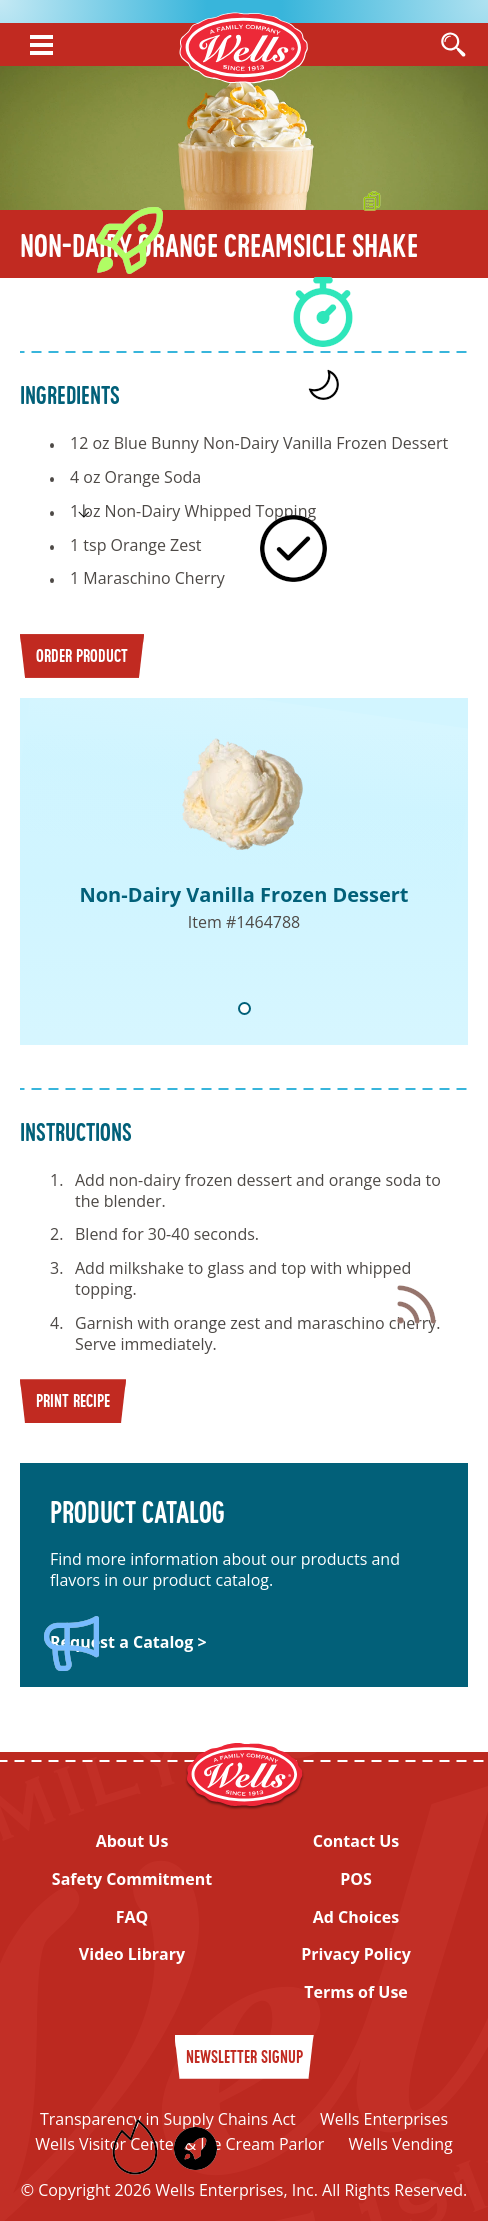 The width and height of the screenshot is (488, 2221). Describe the element at coordinates (84, 511) in the screenshot. I see `scroll down or view more content` at that location.